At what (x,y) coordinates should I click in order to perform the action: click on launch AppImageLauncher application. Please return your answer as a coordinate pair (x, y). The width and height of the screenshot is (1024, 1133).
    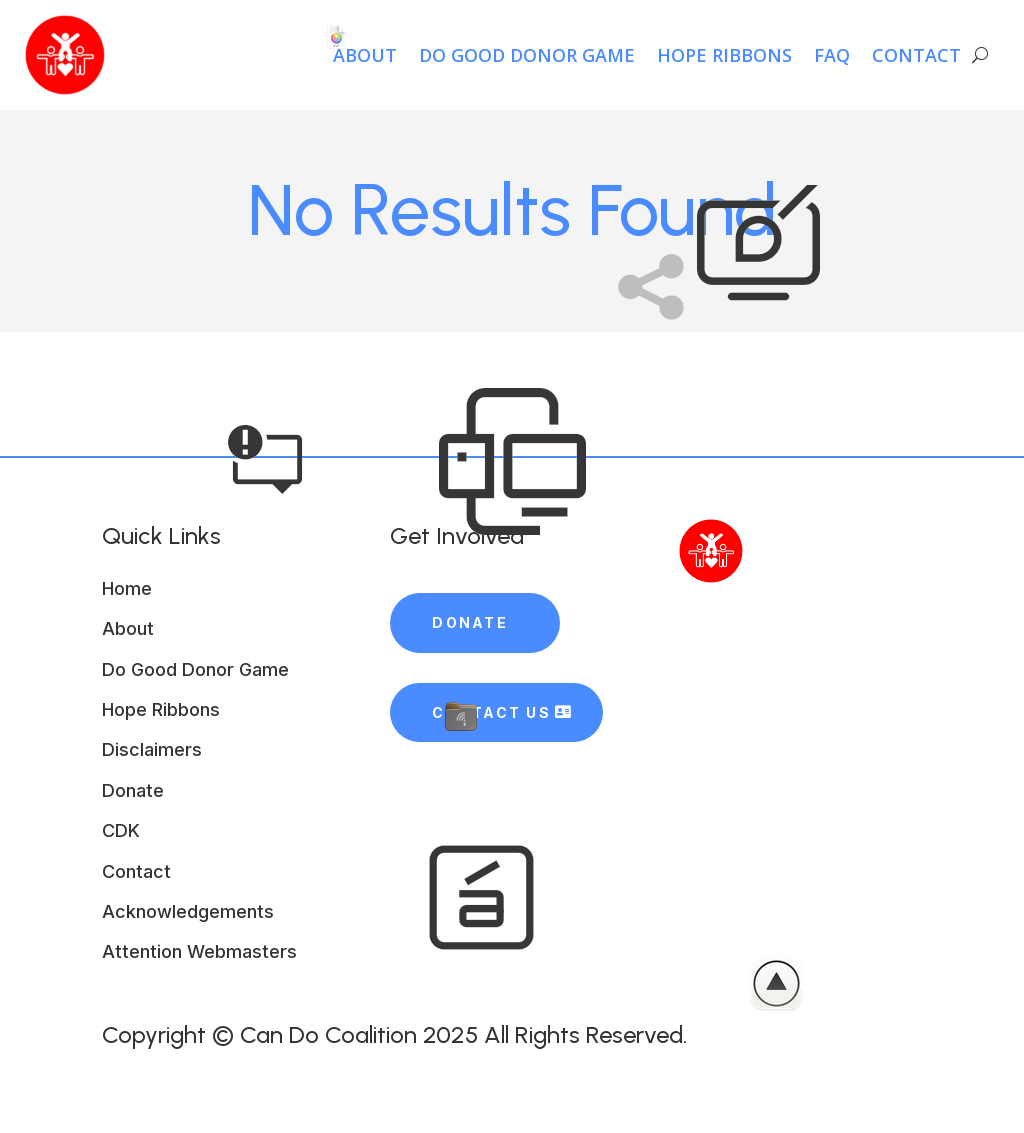
    Looking at the image, I should click on (776, 983).